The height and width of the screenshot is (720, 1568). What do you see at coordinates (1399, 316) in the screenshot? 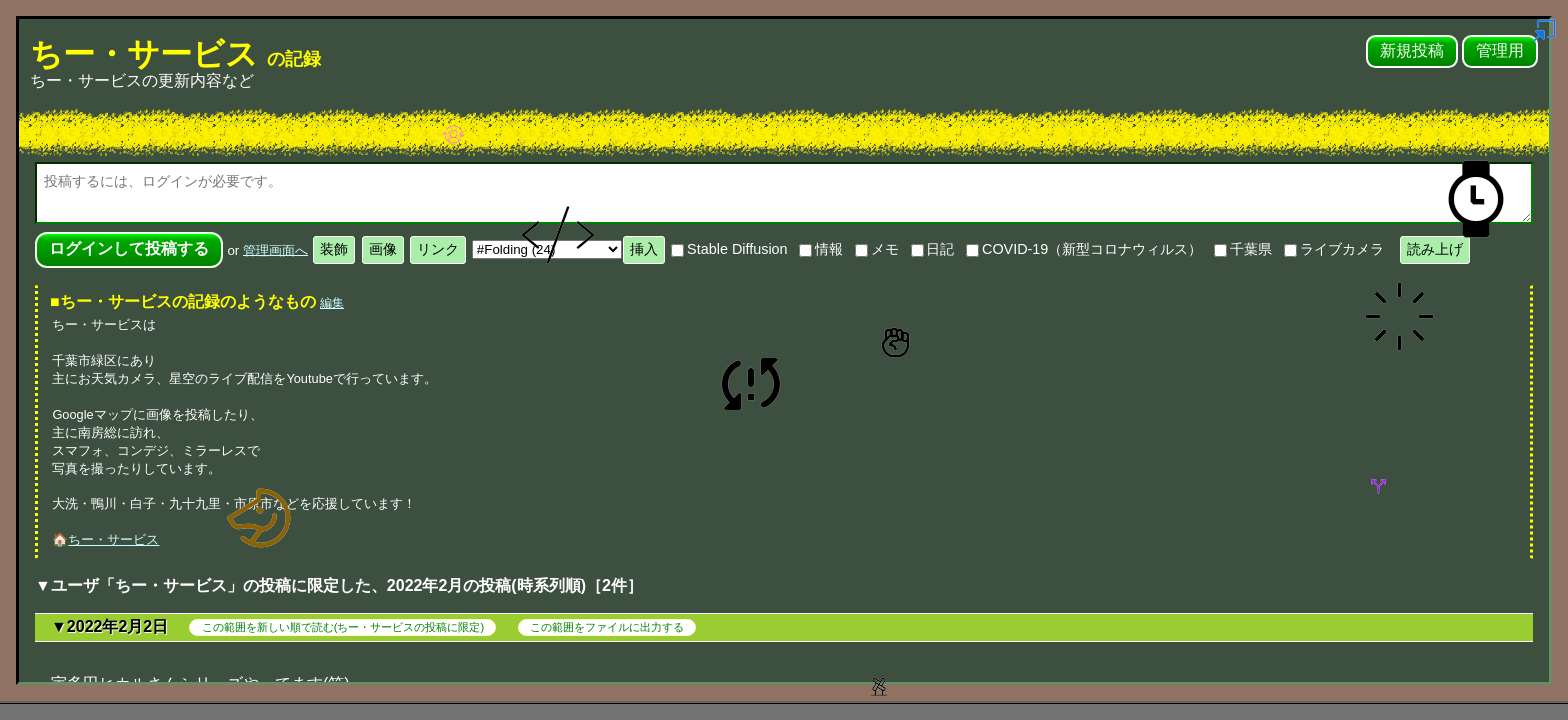
I see `loading content in progress` at bounding box center [1399, 316].